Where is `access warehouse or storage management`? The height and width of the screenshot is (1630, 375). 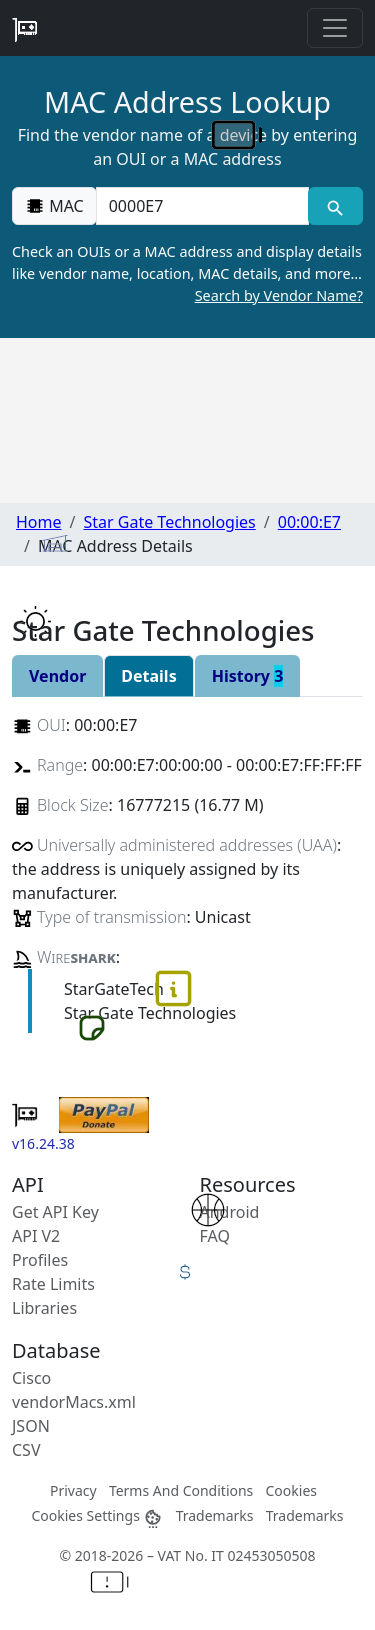
access warehouse or storage management is located at coordinates (55, 544).